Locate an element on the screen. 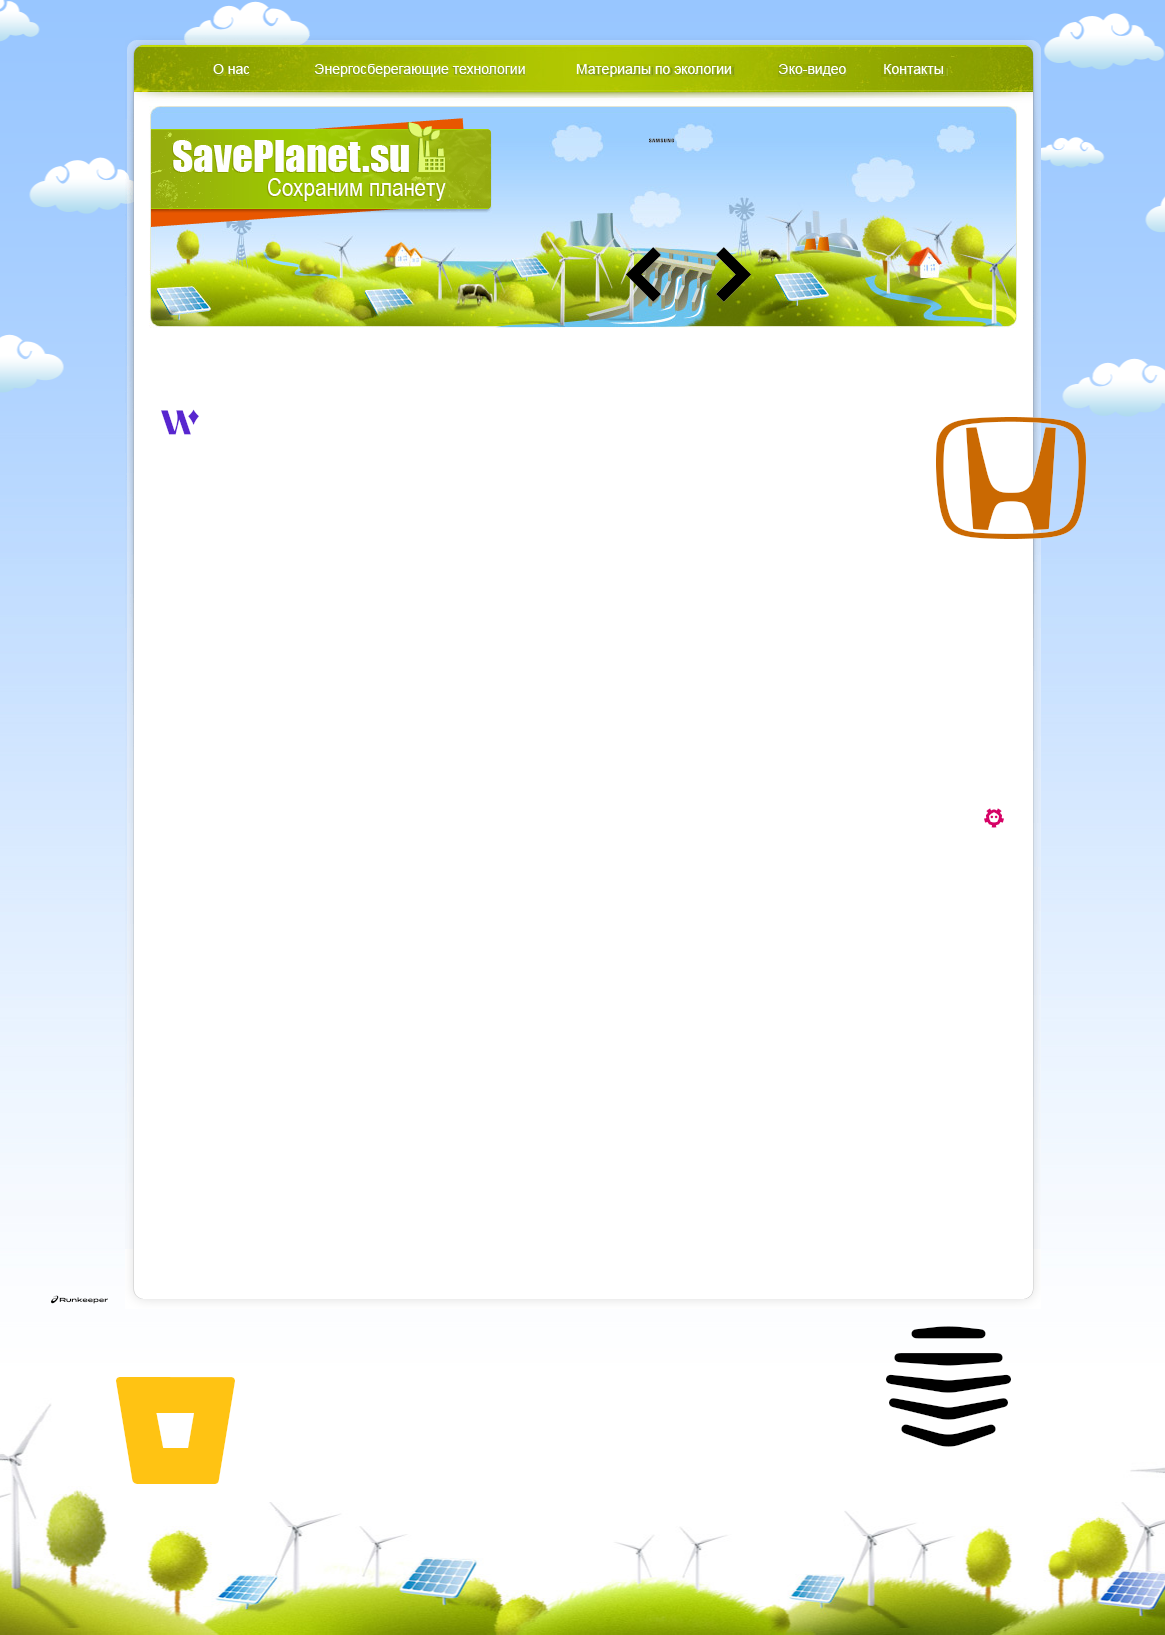 The width and height of the screenshot is (1165, 1635). open the Runkeeper fitness tracking app is located at coordinates (79, 1299).